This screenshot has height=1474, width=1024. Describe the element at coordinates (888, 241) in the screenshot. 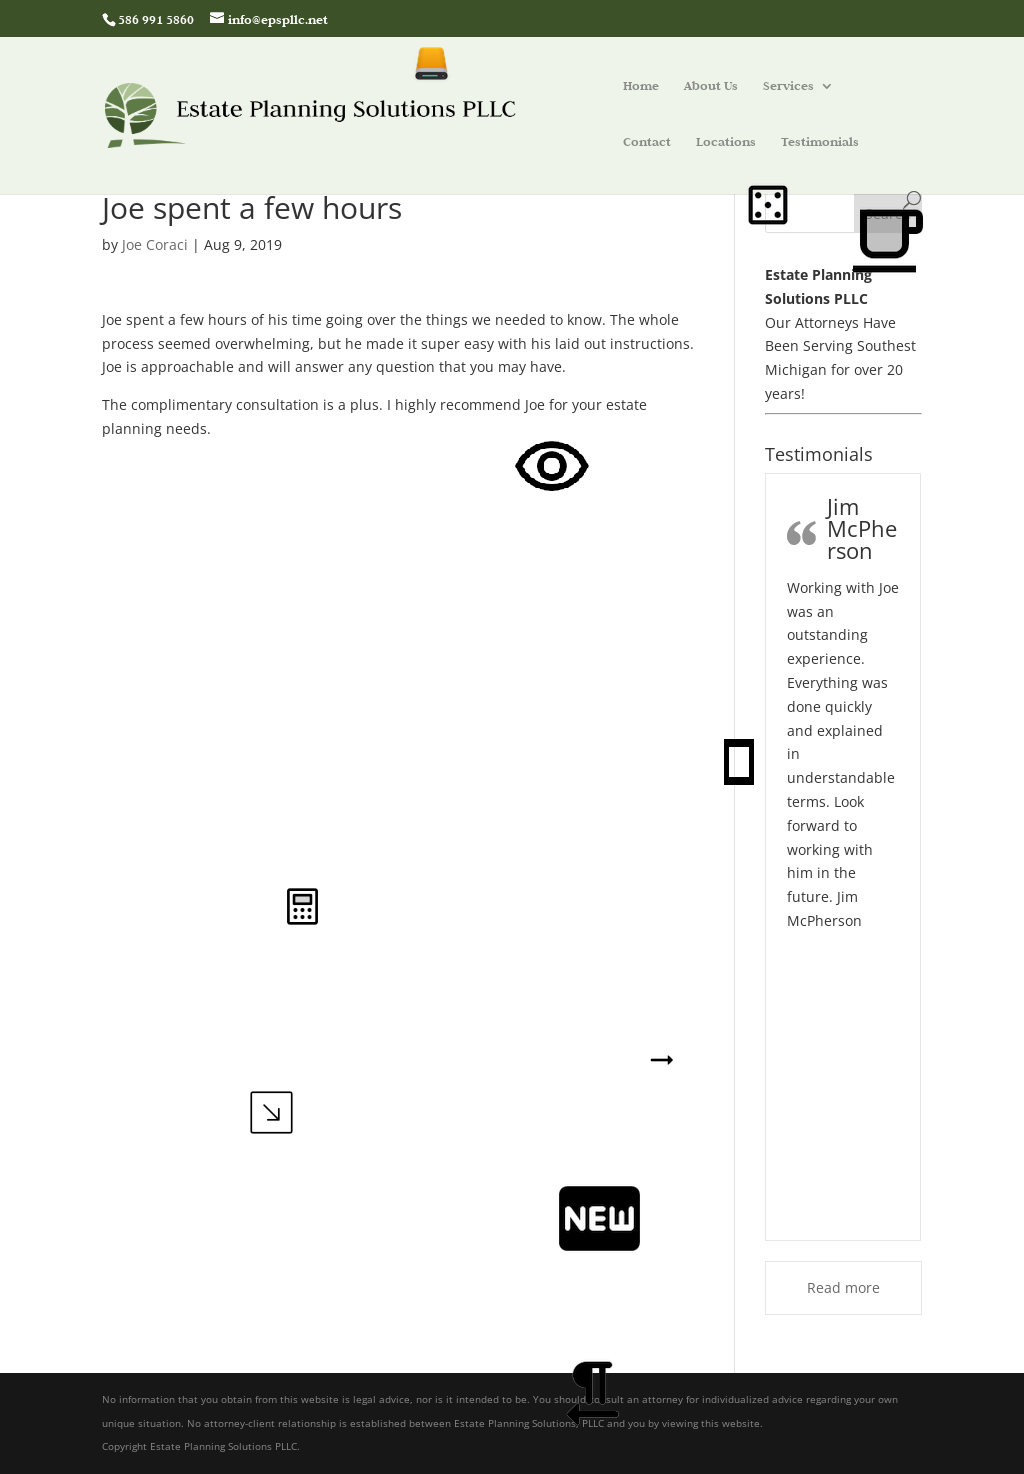

I see `find nearby coffee shops or cafes` at that location.